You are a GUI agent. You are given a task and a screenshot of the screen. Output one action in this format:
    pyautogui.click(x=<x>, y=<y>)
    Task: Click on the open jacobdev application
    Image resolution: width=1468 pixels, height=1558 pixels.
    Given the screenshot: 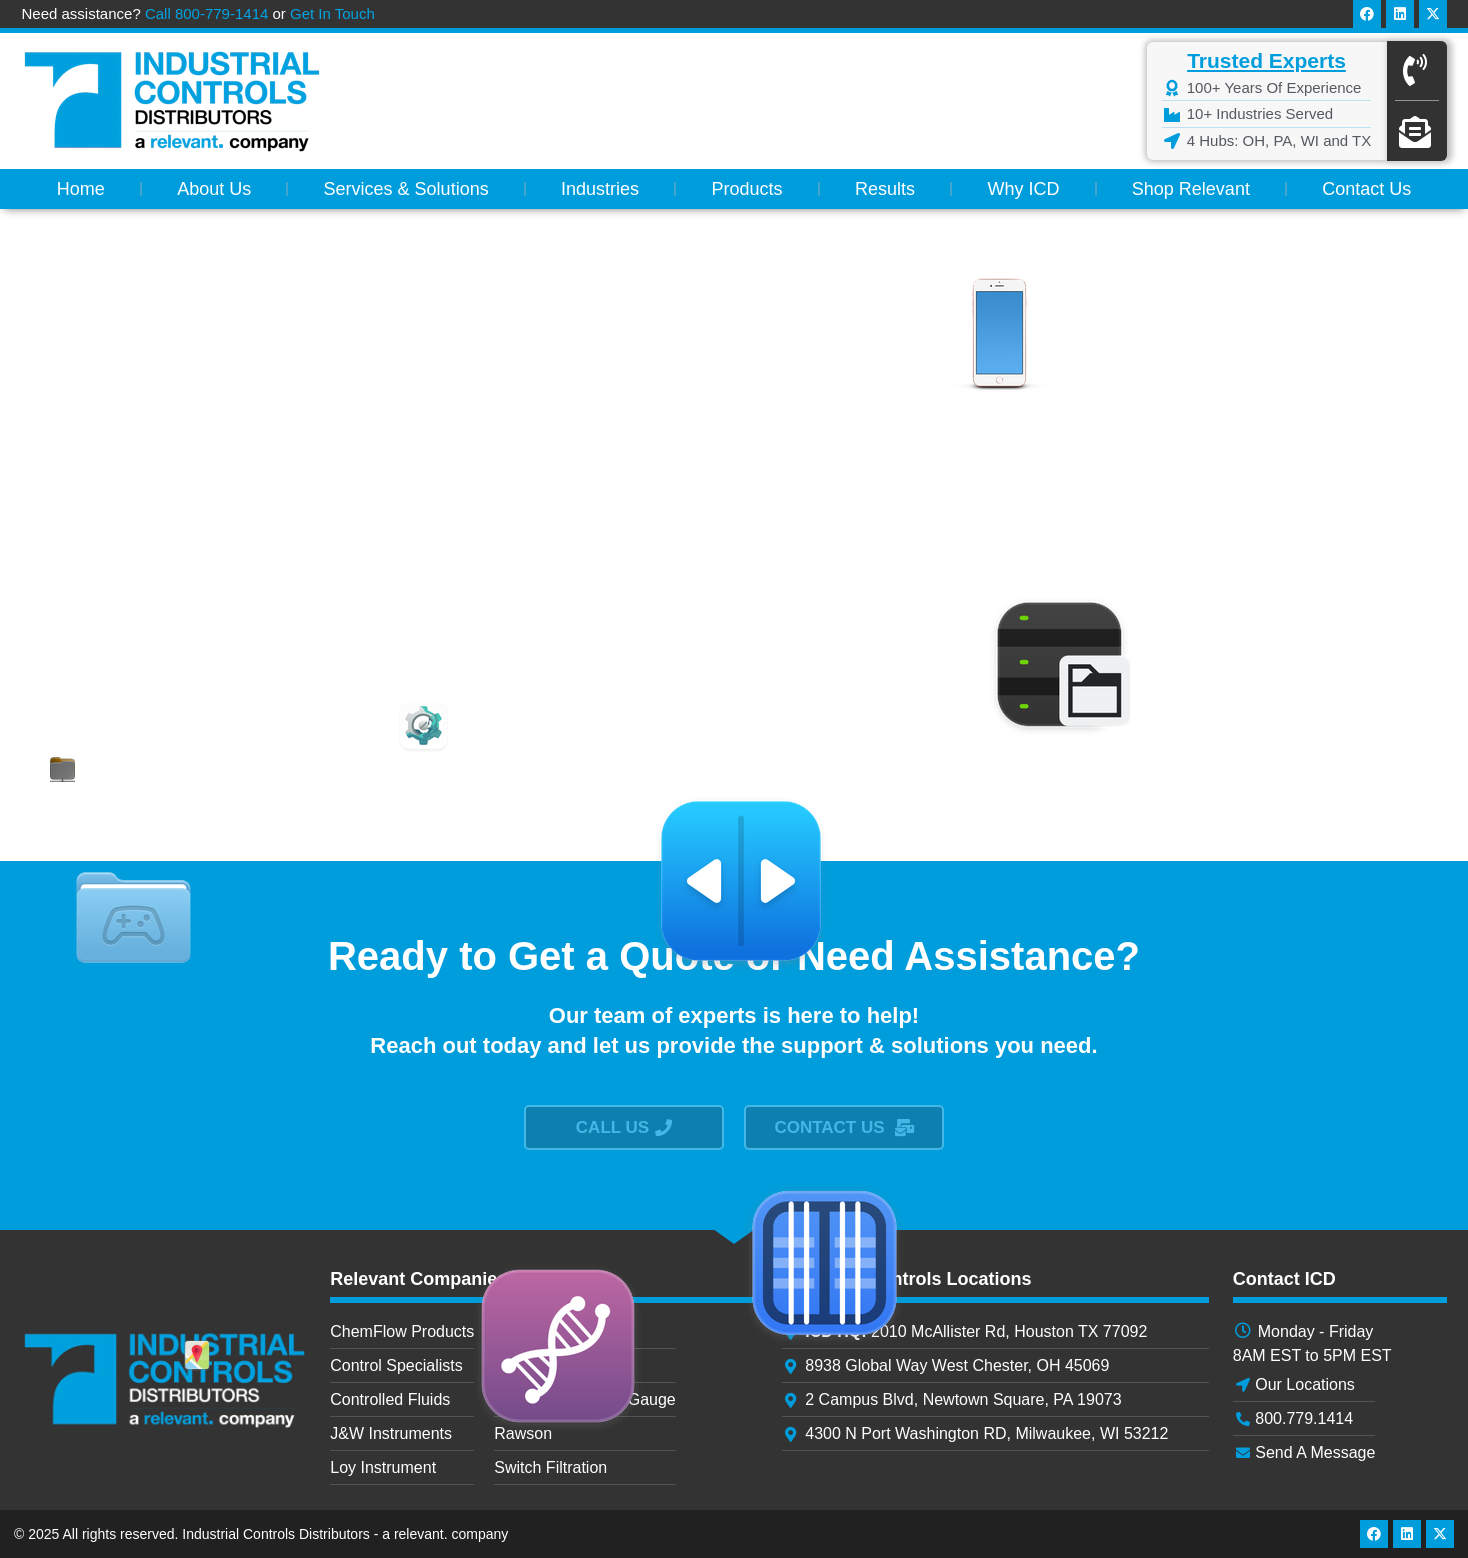 What is the action you would take?
    pyautogui.click(x=423, y=725)
    